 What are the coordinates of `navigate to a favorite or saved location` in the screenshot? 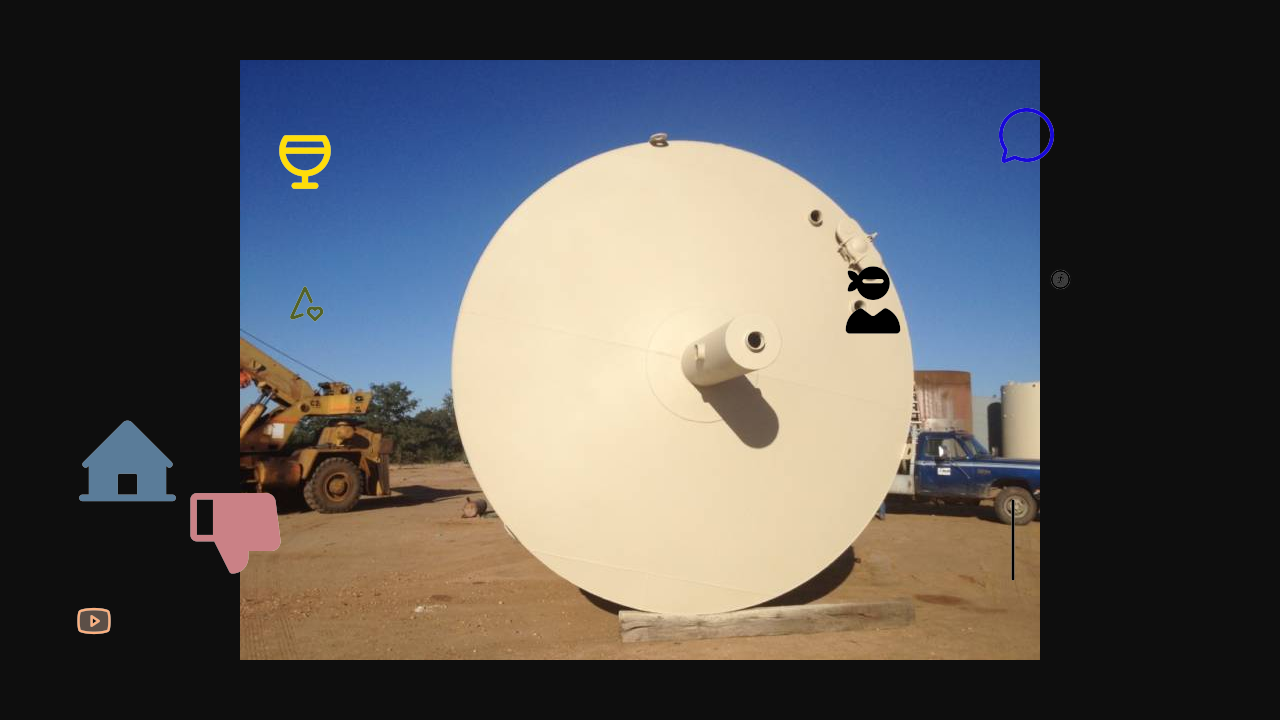 It's located at (305, 303).